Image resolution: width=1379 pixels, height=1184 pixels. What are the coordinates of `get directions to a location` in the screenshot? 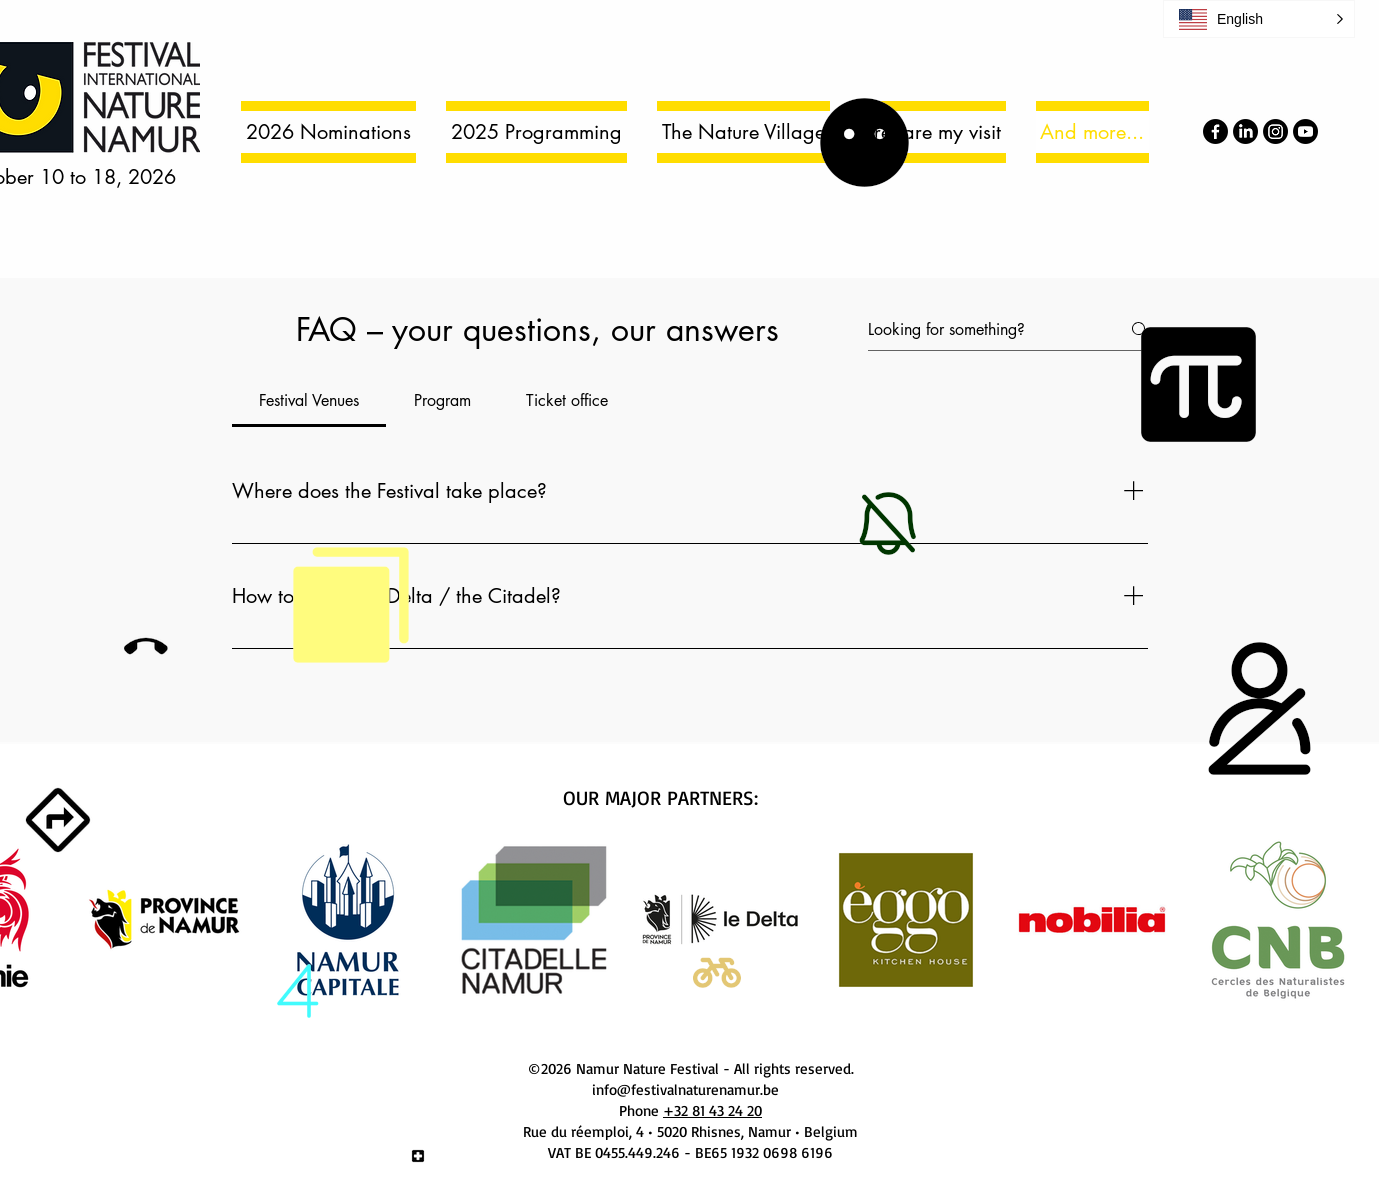 It's located at (58, 820).